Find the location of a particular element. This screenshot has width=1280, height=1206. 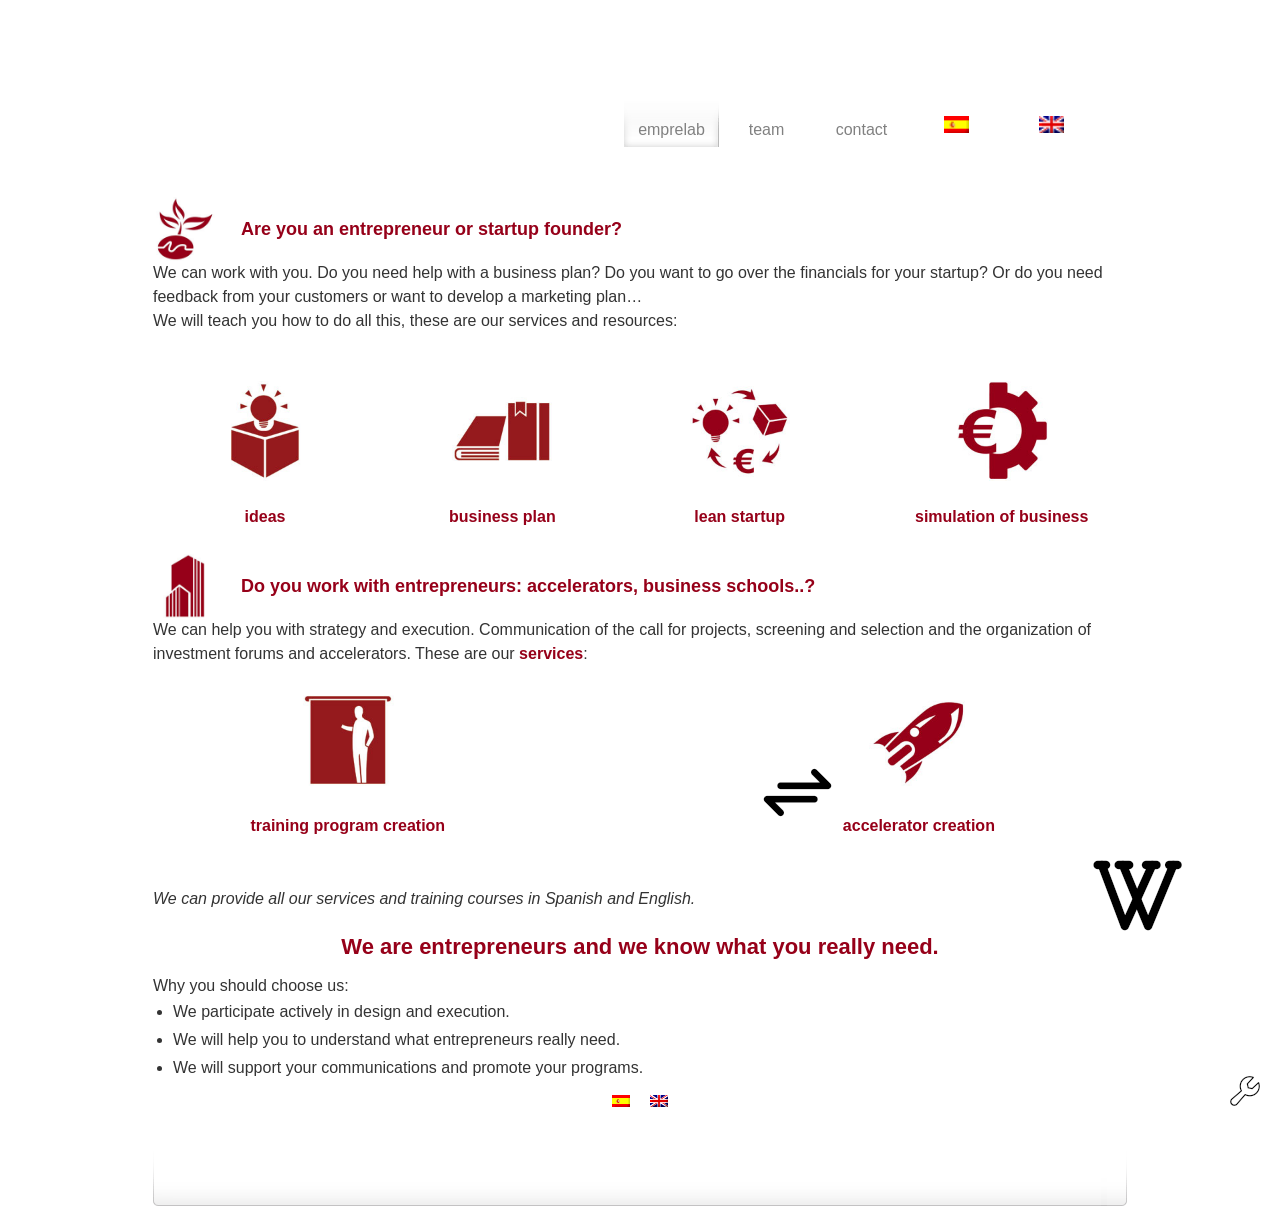

open Wikipedia article is located at coordinates (1135, 894).